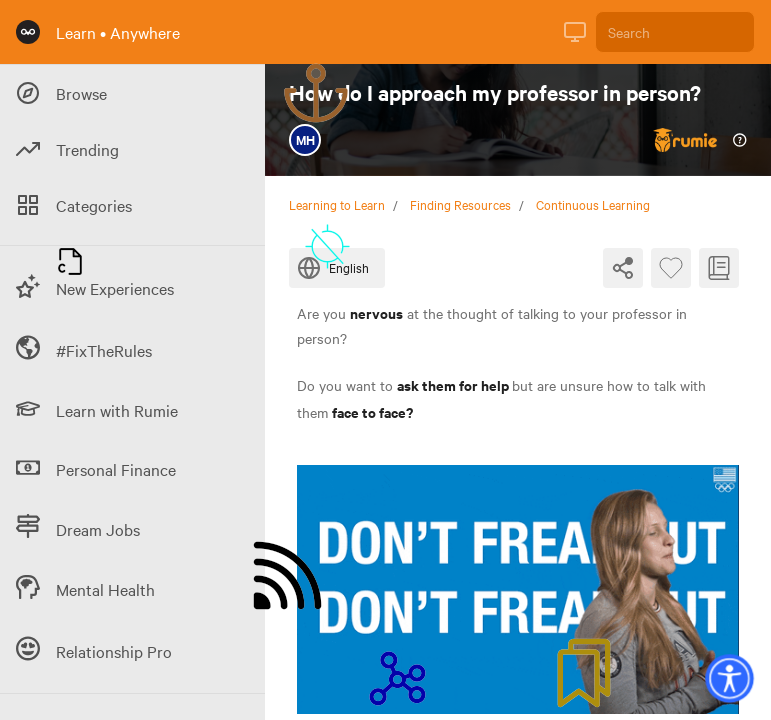 The image size is (771, 720). I want to click on view all saved bookmarks, so click(584, 673).